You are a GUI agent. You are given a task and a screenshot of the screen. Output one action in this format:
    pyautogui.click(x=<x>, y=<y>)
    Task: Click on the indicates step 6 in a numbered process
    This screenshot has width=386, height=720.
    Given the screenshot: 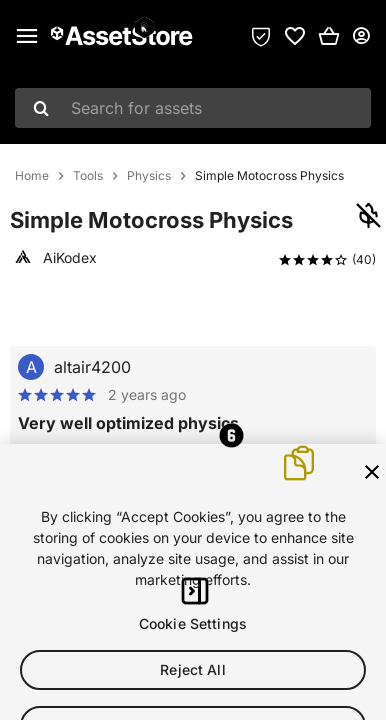 What is the action you would take?
    pyautogui.click(x=231, y=435)
    